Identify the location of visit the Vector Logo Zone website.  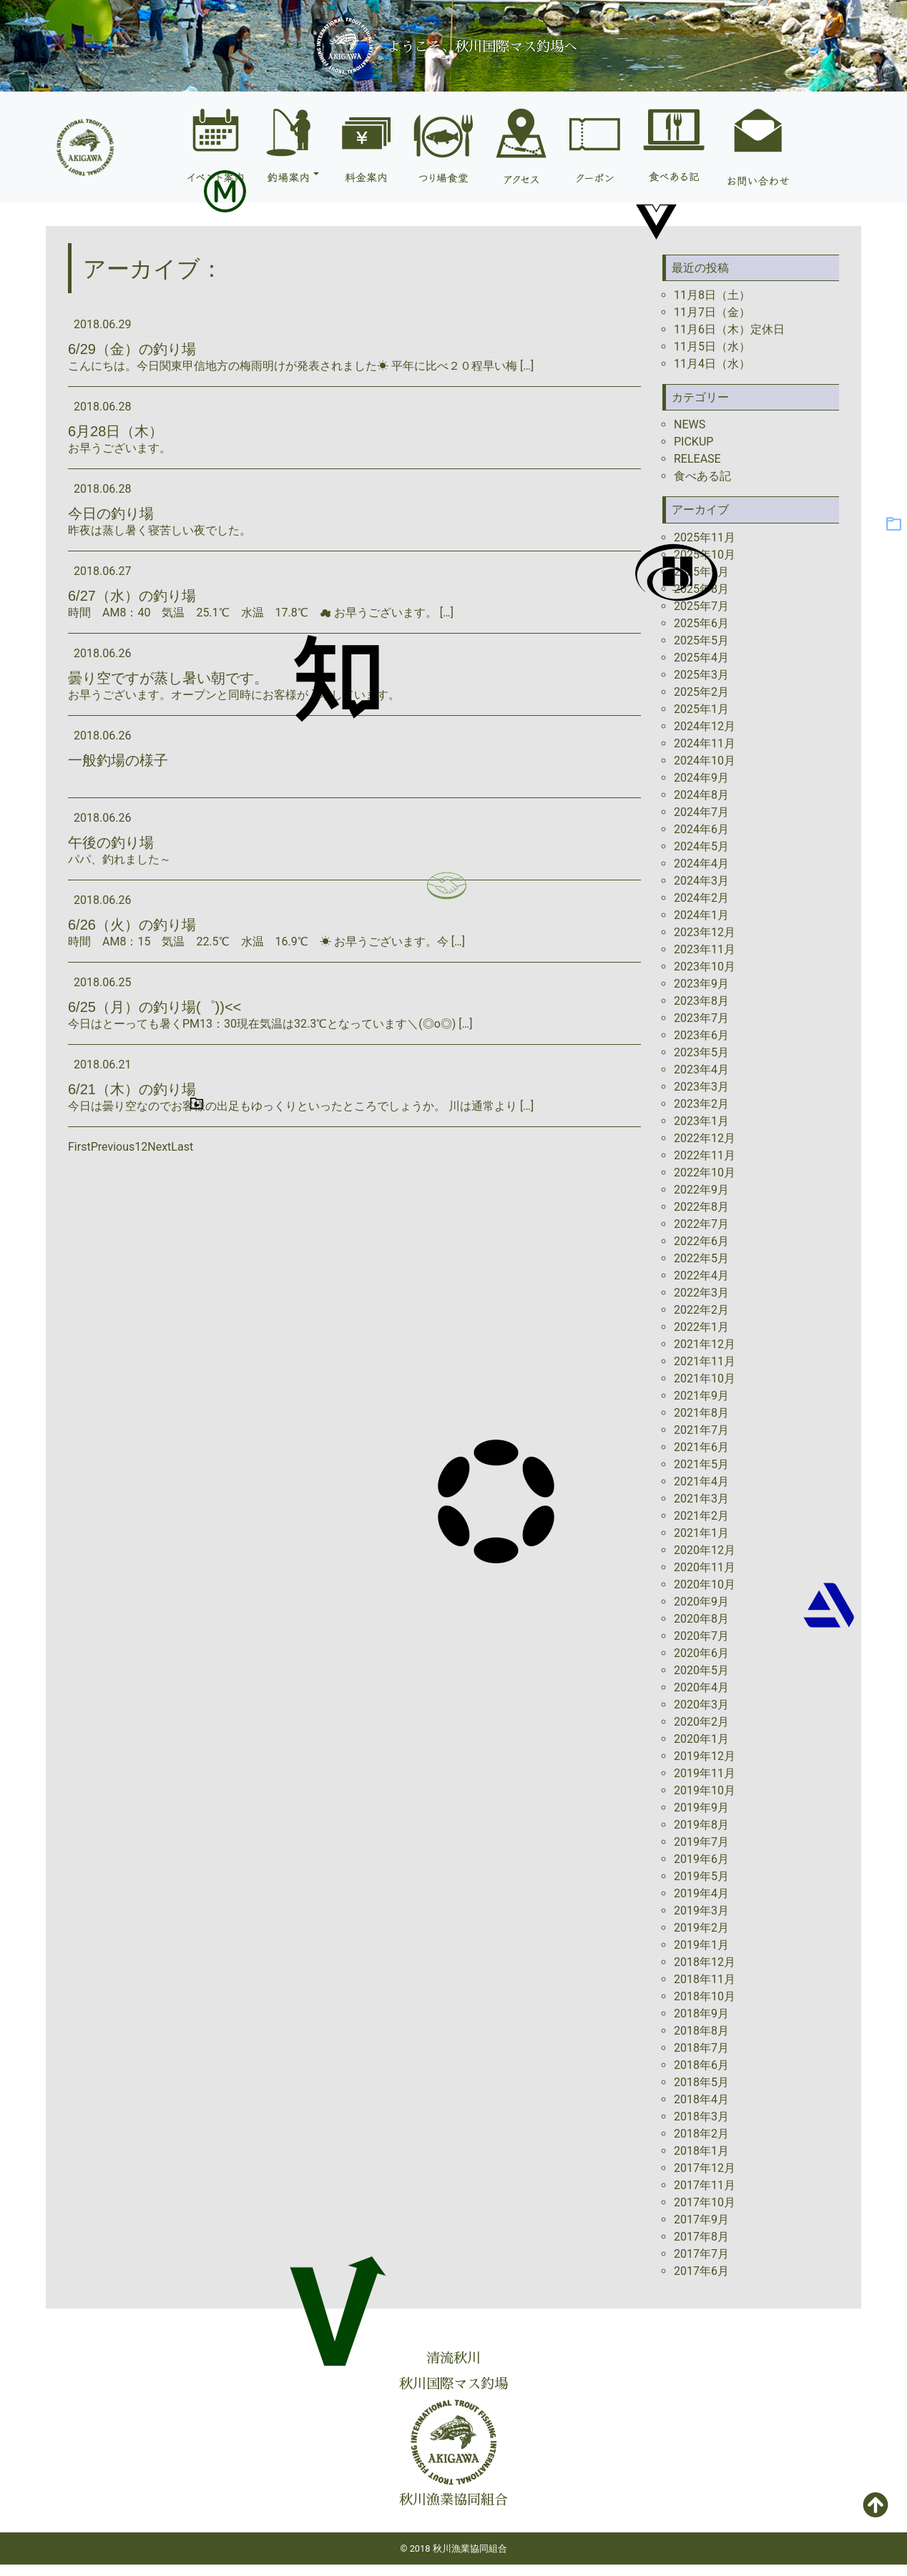
(338, 2311).